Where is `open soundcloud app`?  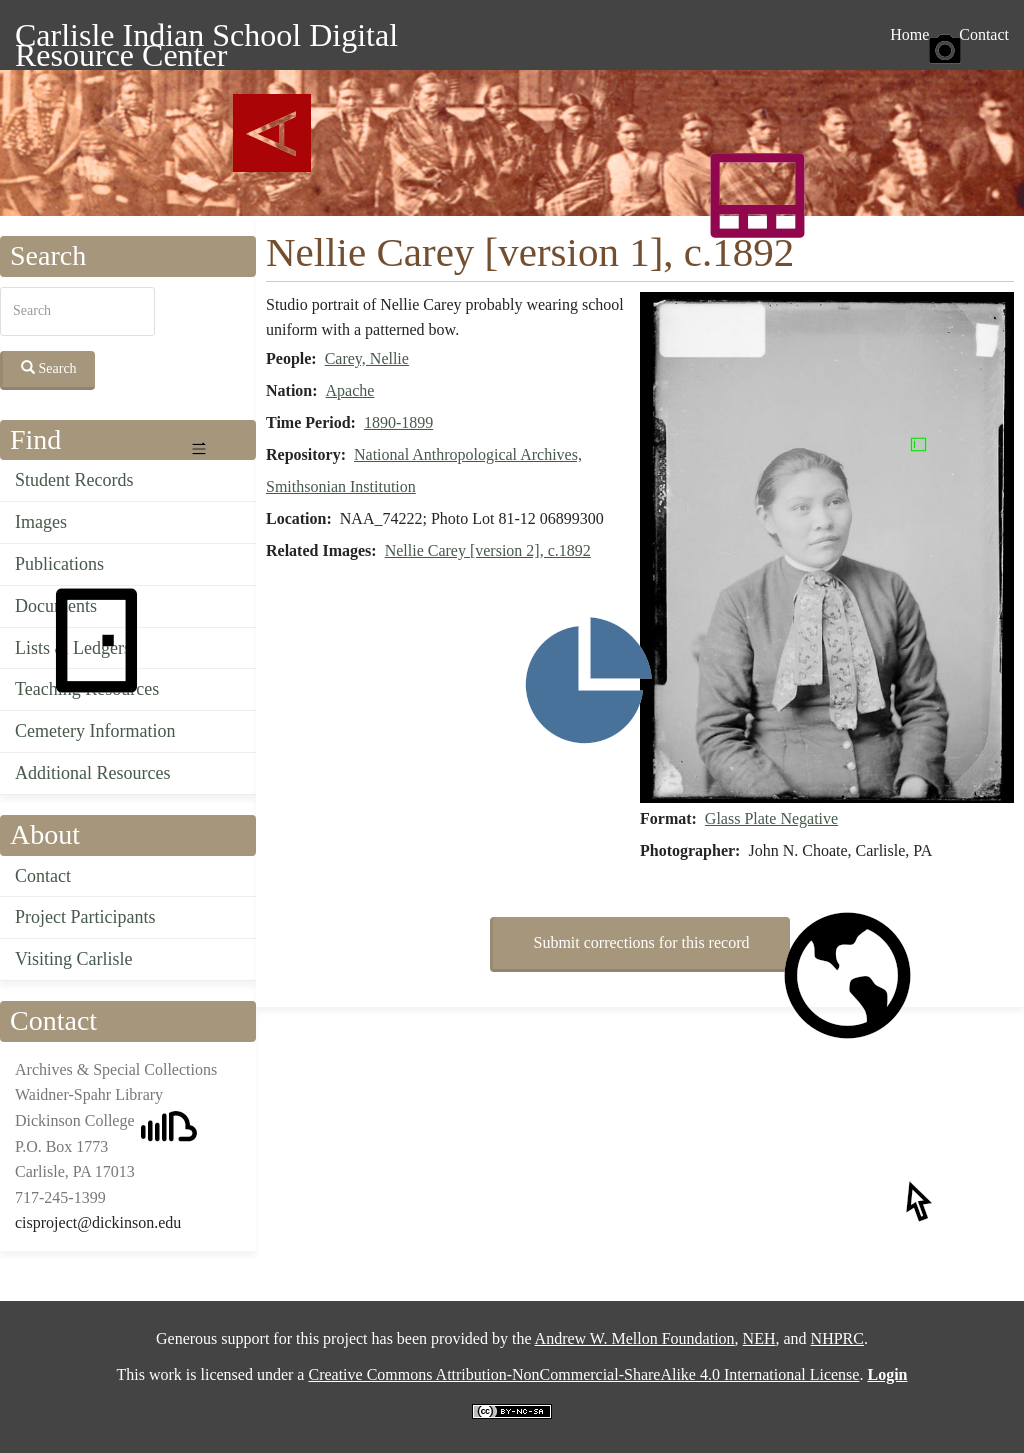 open soundcloud app is located at coordinates (169, 1125).